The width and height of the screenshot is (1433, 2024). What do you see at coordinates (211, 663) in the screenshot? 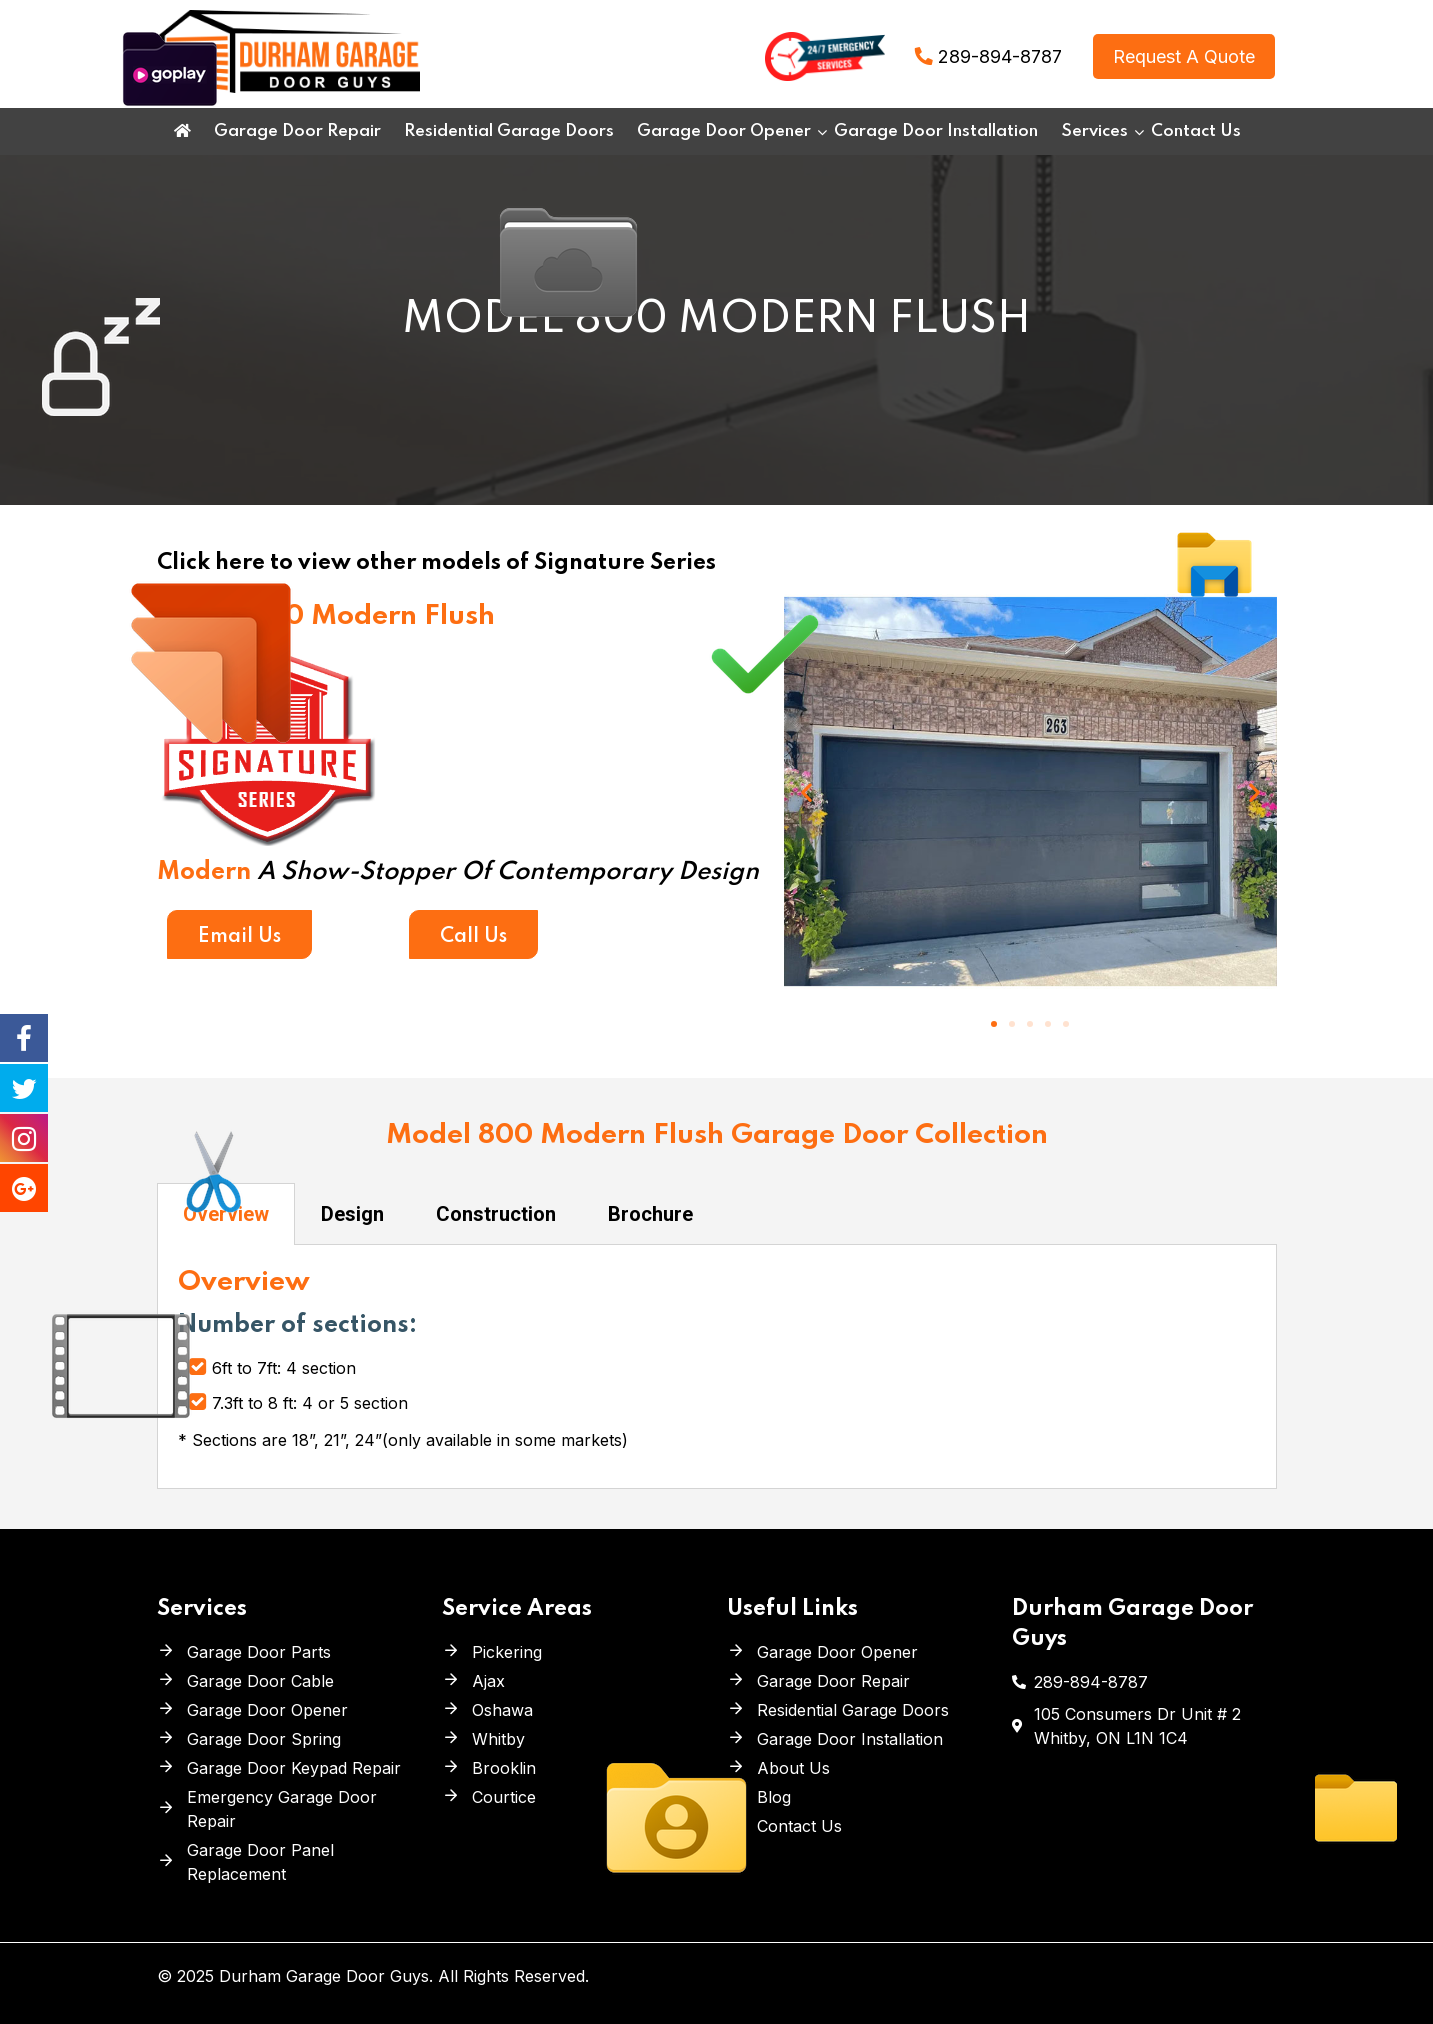
I see `open the marketing app` at bounding box center [211, 663].